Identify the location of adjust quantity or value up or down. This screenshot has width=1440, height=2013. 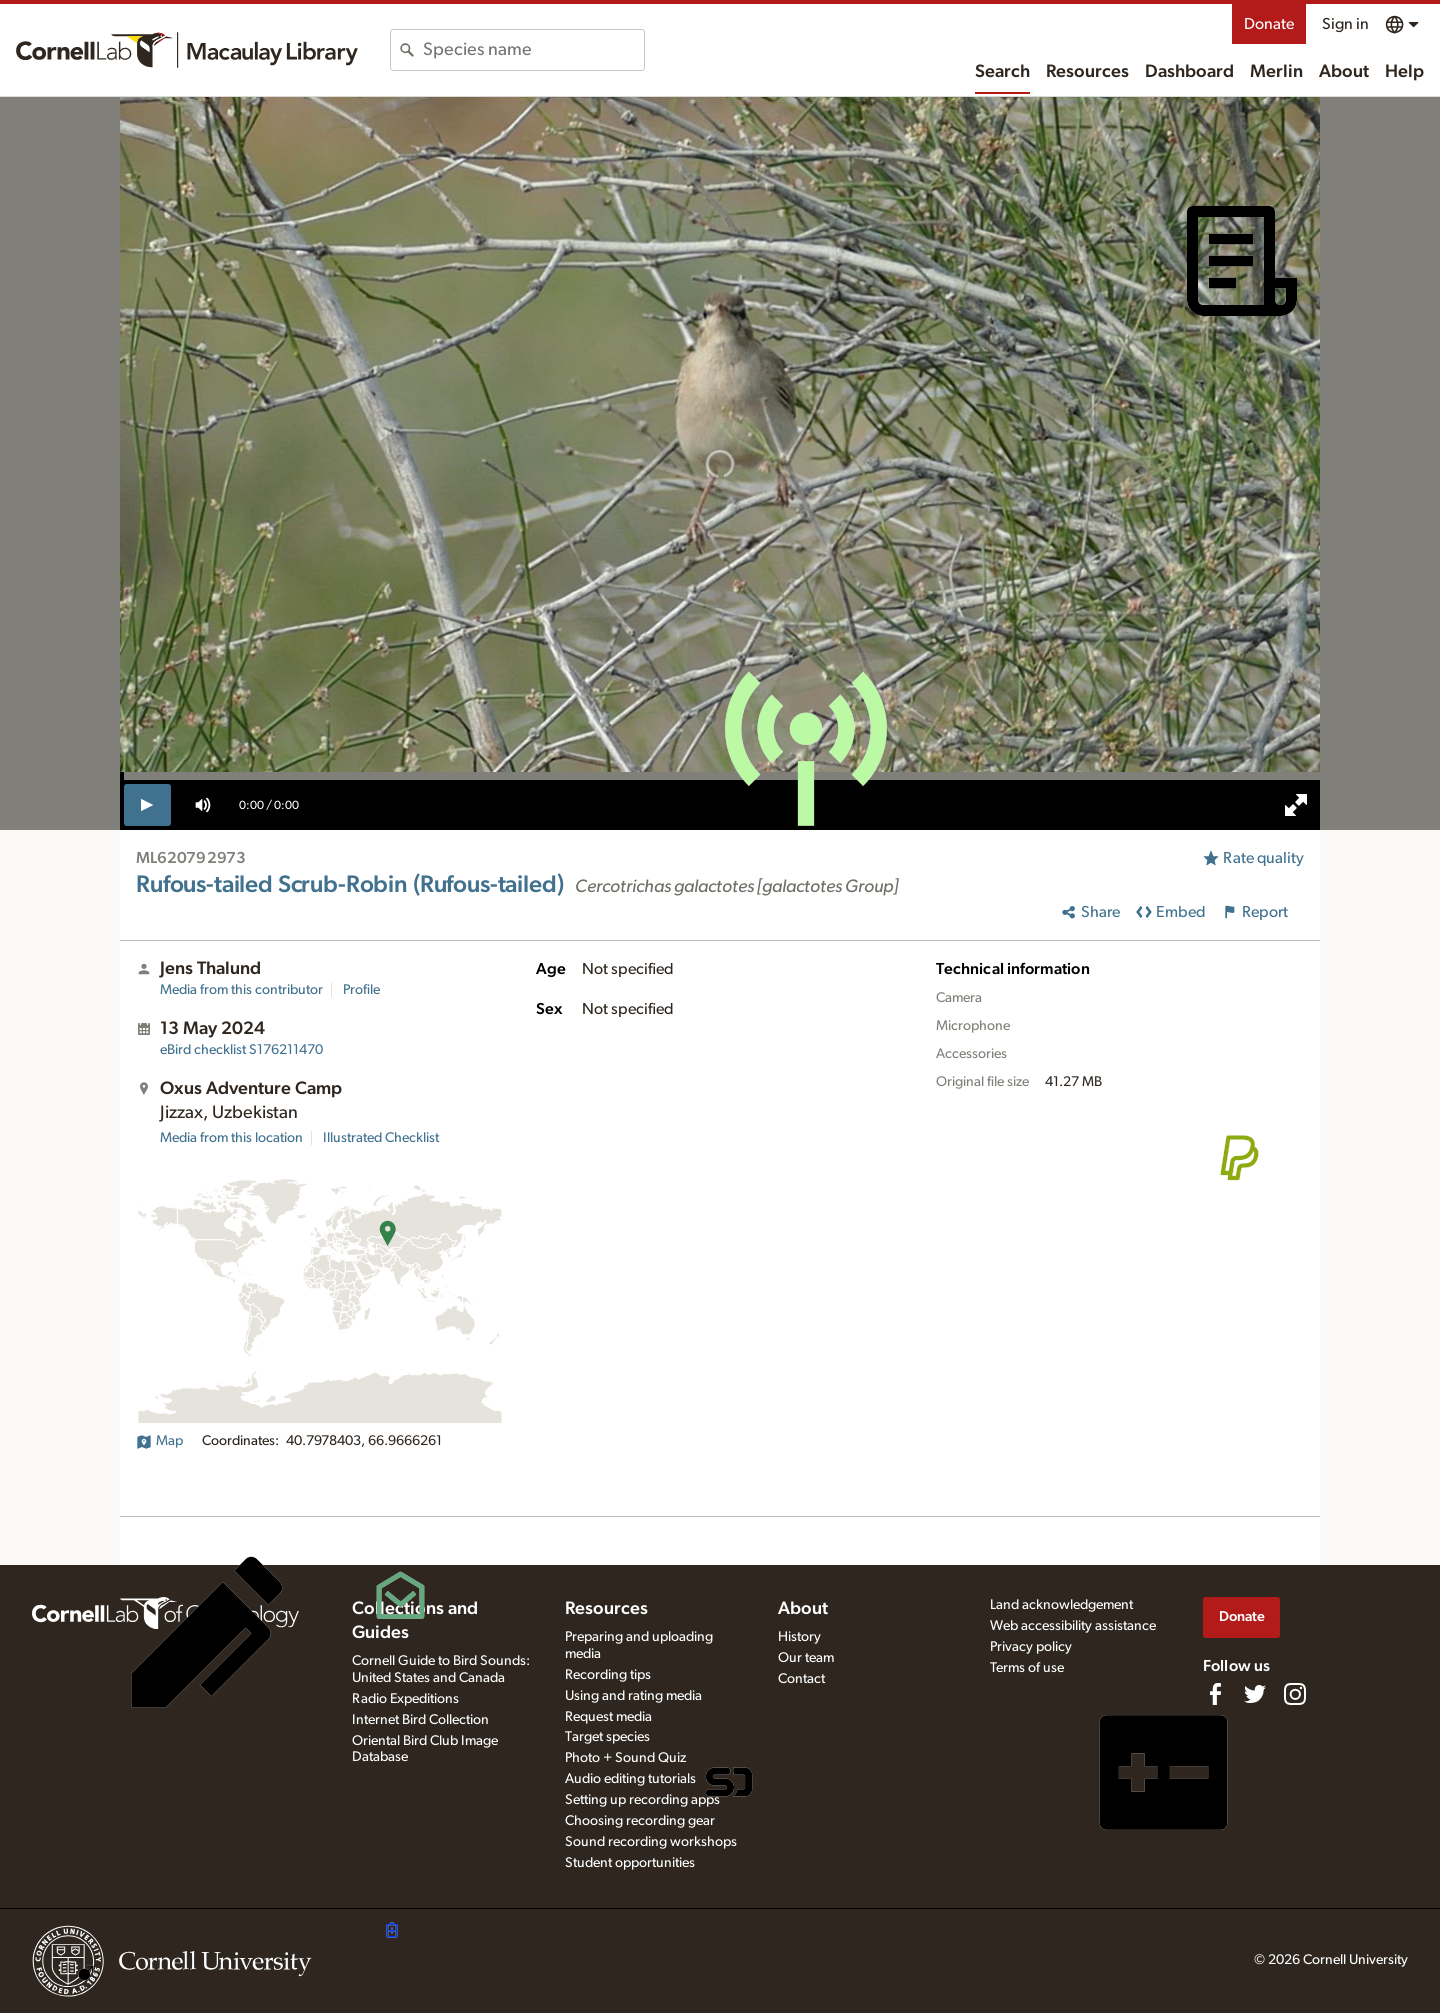
(1163, 1772).